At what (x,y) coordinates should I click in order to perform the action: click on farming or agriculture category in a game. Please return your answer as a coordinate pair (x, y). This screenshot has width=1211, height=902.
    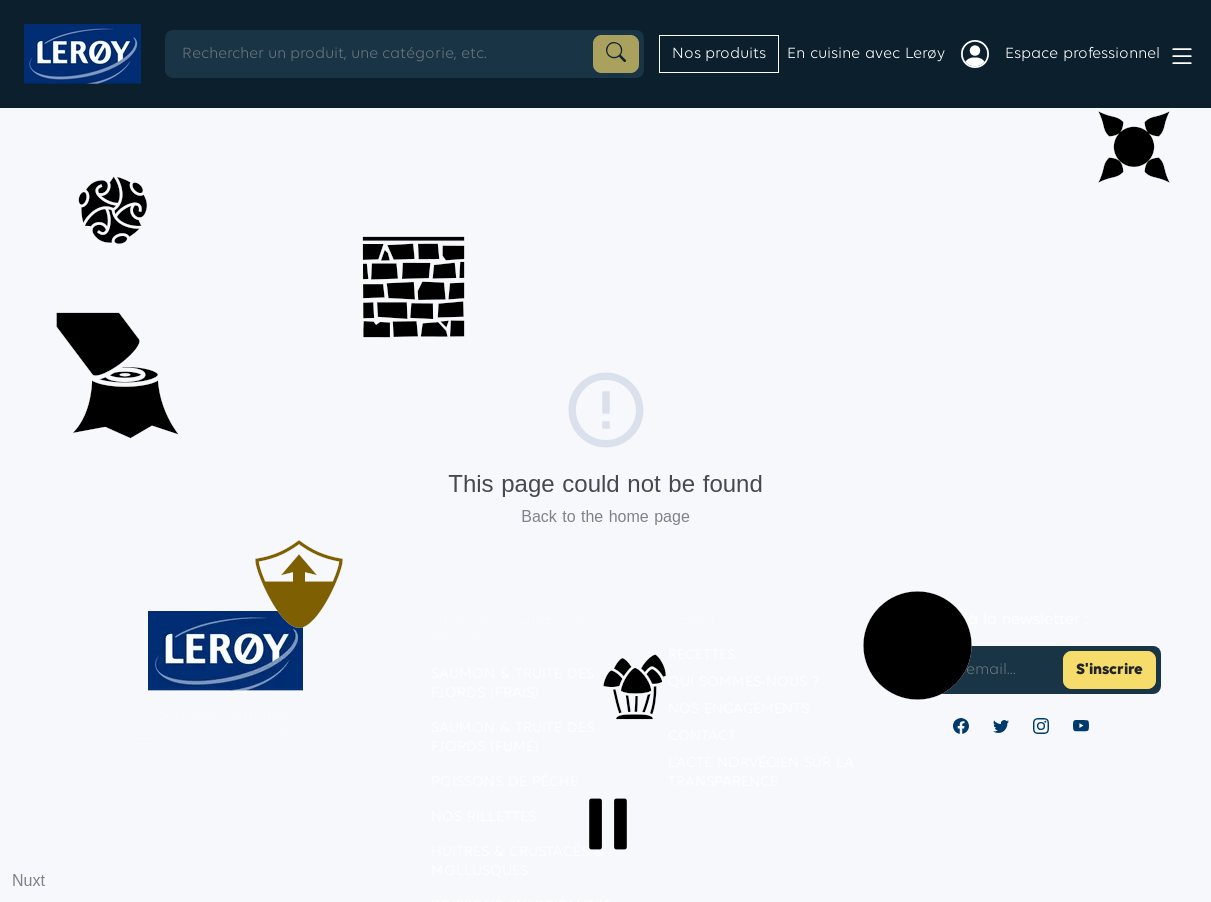
    Looking at the image, I should click on (113, 210).